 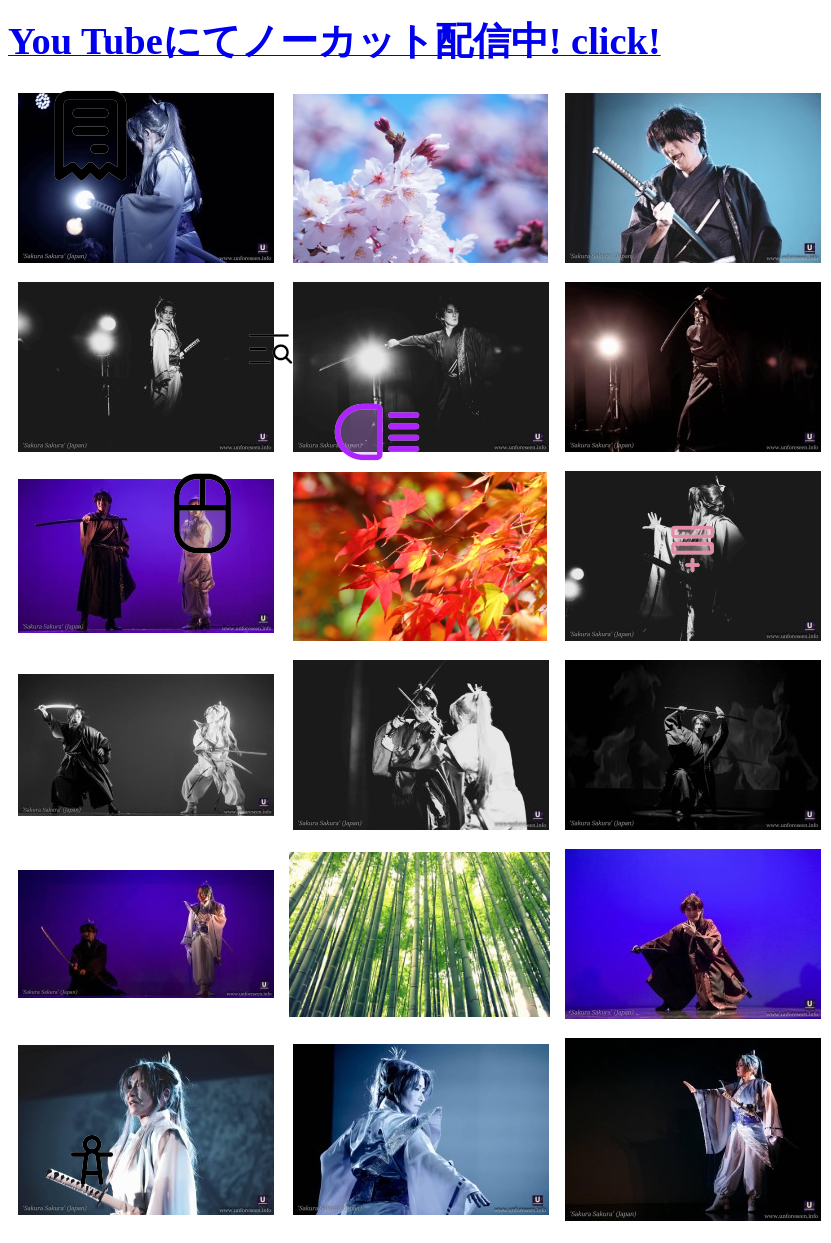 What do you see at coordinates (269, 349) in the screenshot?
I see `search within a list or document` at bounding box center [269, 349].